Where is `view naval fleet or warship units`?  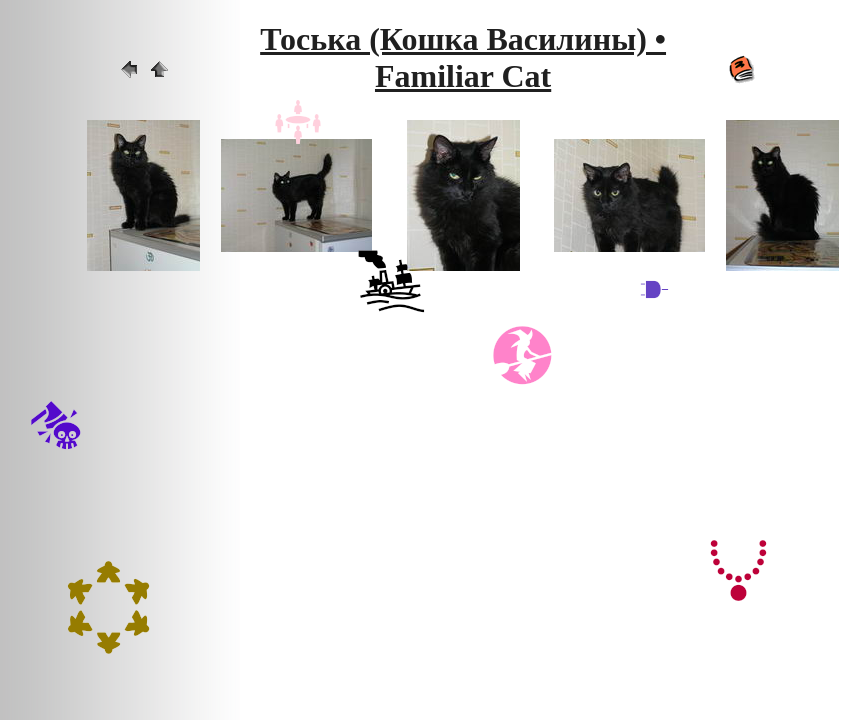
view naval fleet or warship units is located at coordinates (391, 283).